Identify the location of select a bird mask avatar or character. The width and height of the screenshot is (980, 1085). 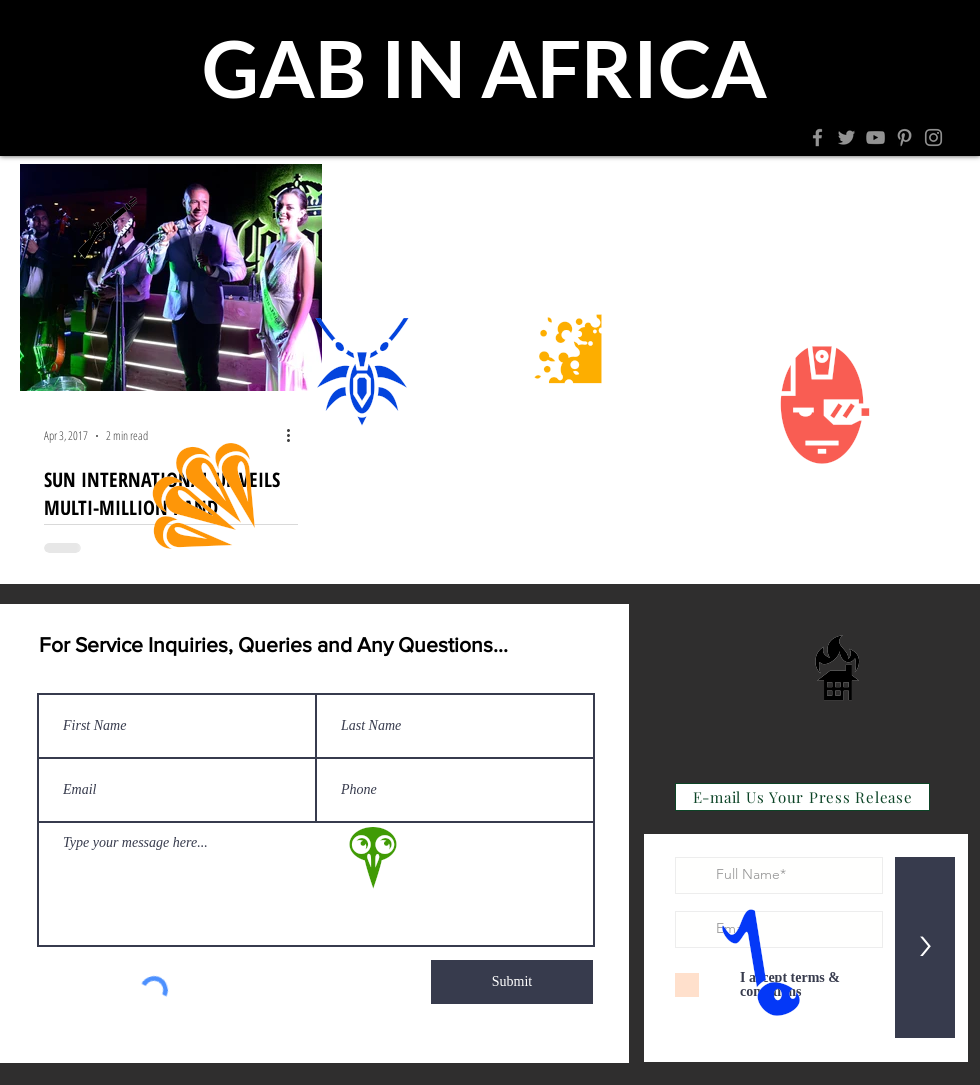
(373, 857).